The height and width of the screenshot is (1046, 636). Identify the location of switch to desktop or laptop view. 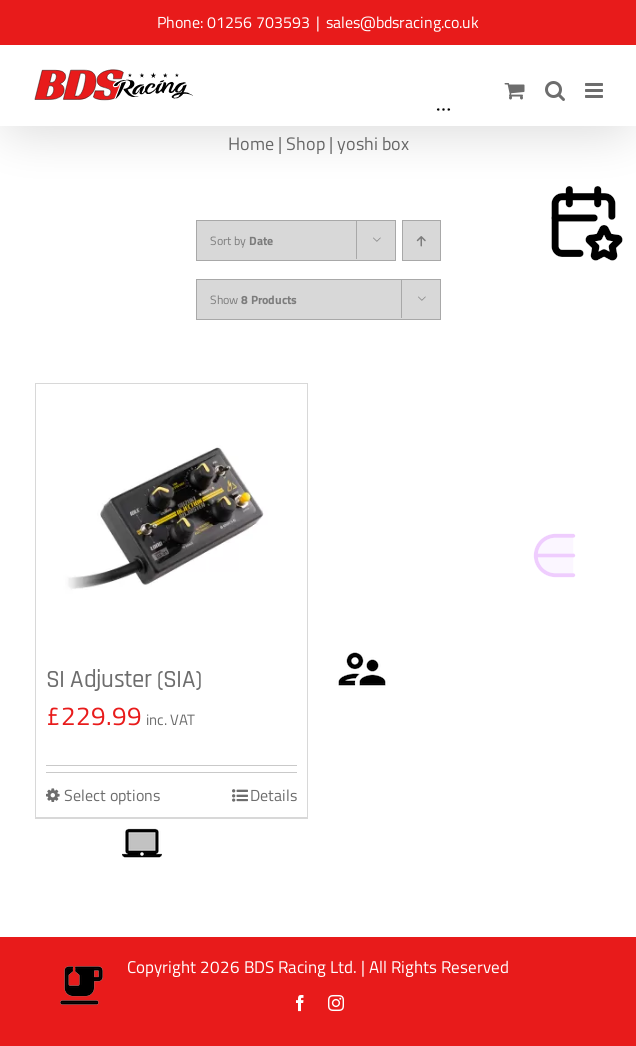
(142, 844).